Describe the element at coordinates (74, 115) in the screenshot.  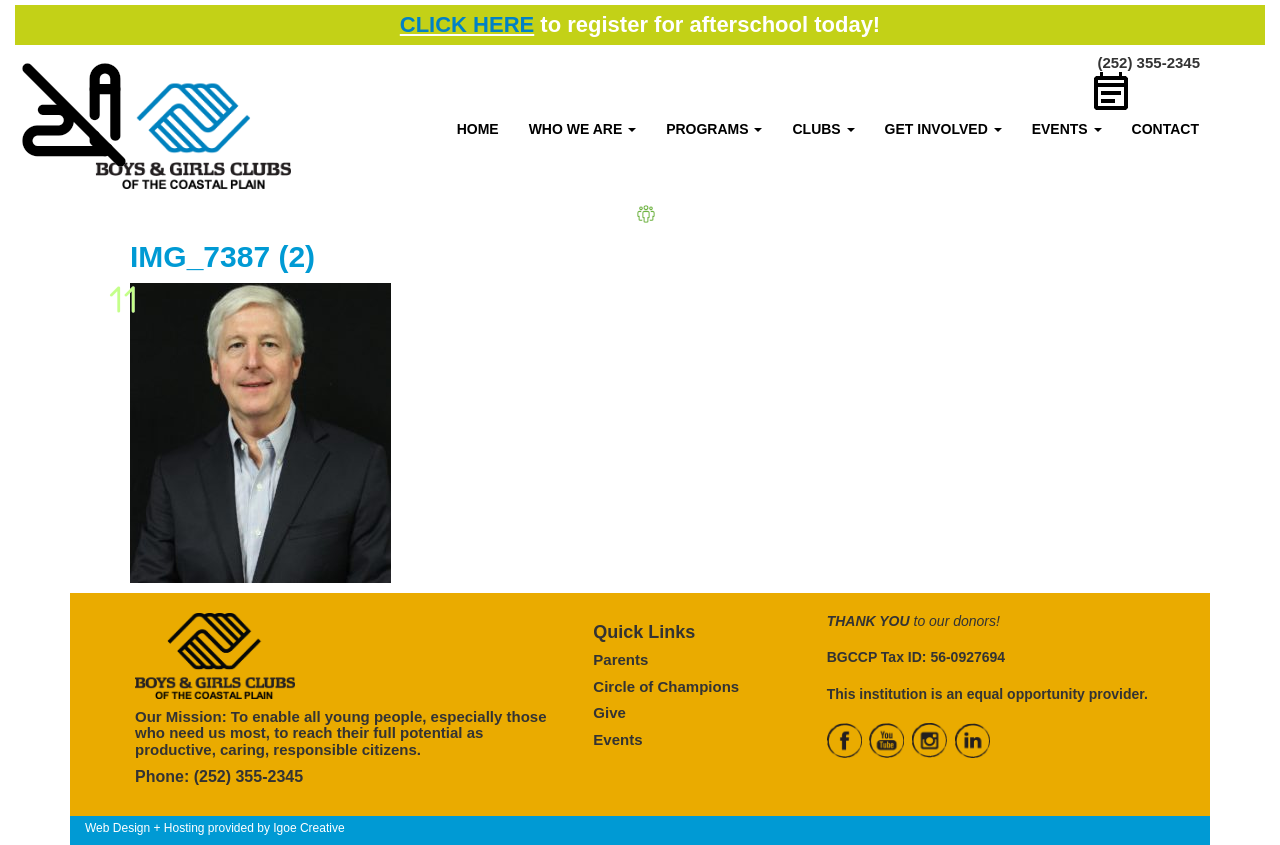
I see `writing or editing is disabled` at that location.